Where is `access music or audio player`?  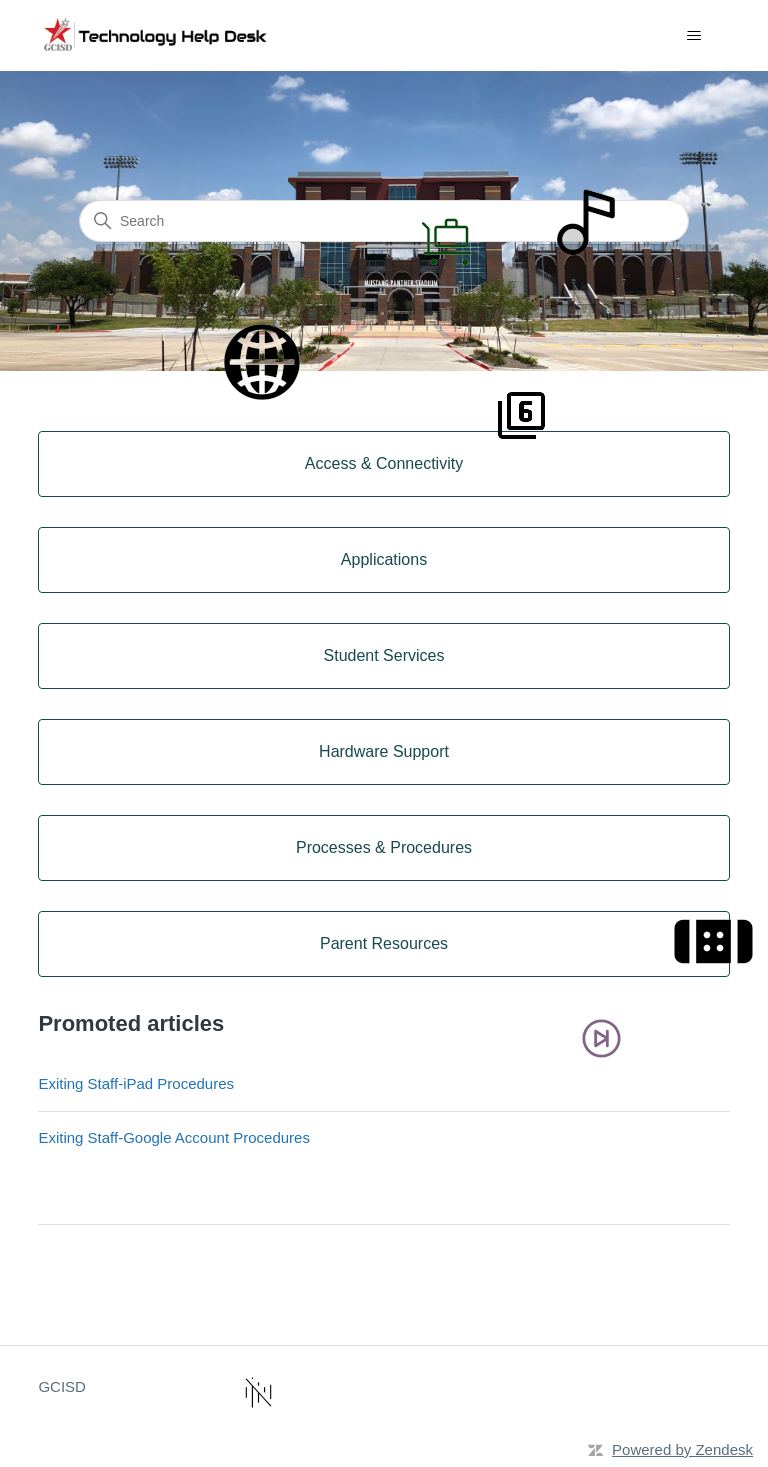
access music or audio player is located at coordinates (586, 221).